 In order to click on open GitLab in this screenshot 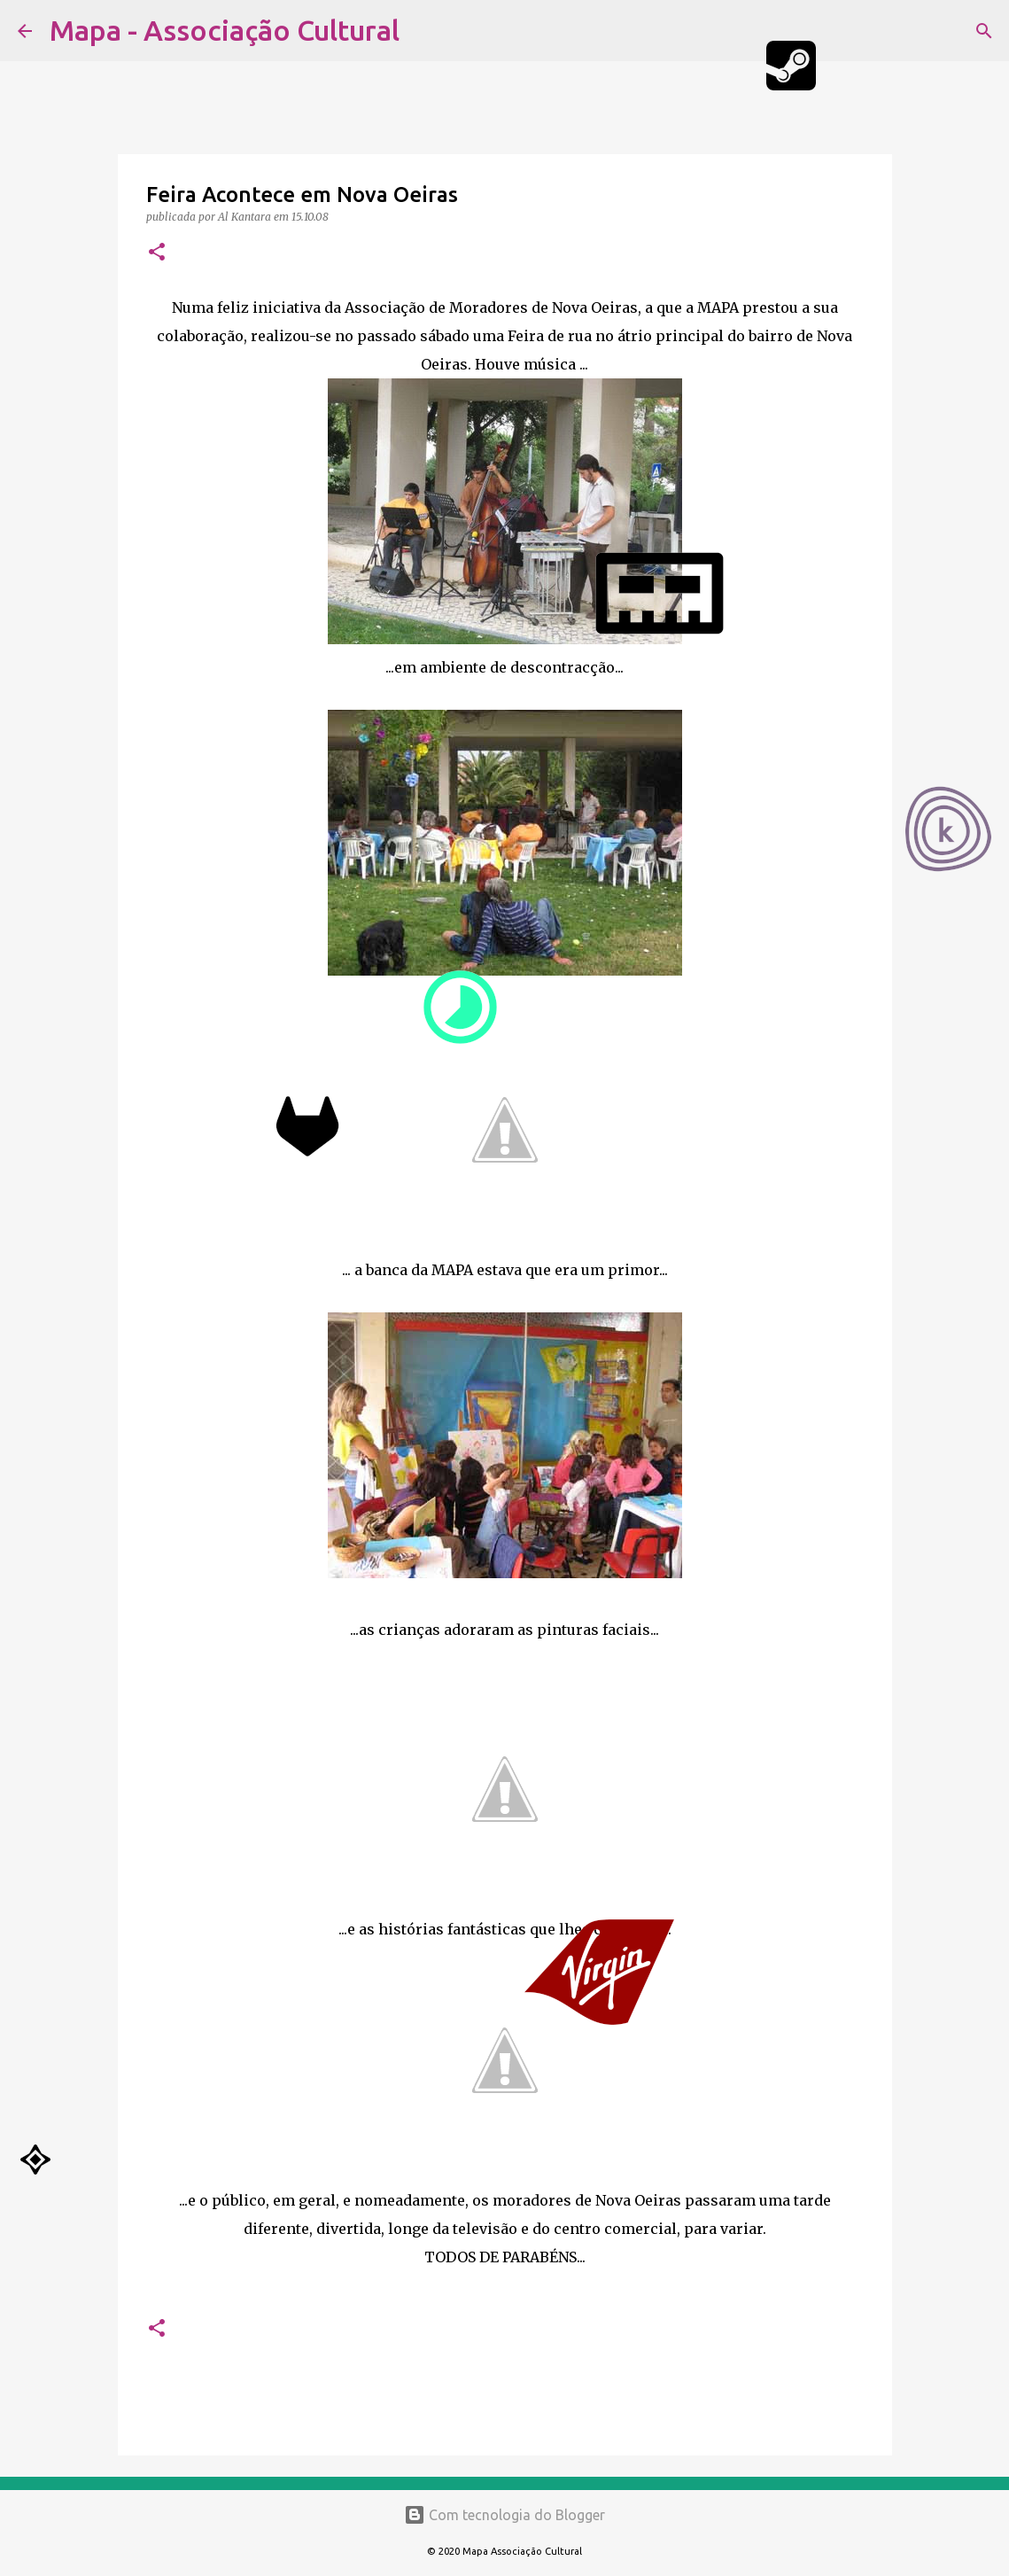, I will do `click(307, 1126)`.